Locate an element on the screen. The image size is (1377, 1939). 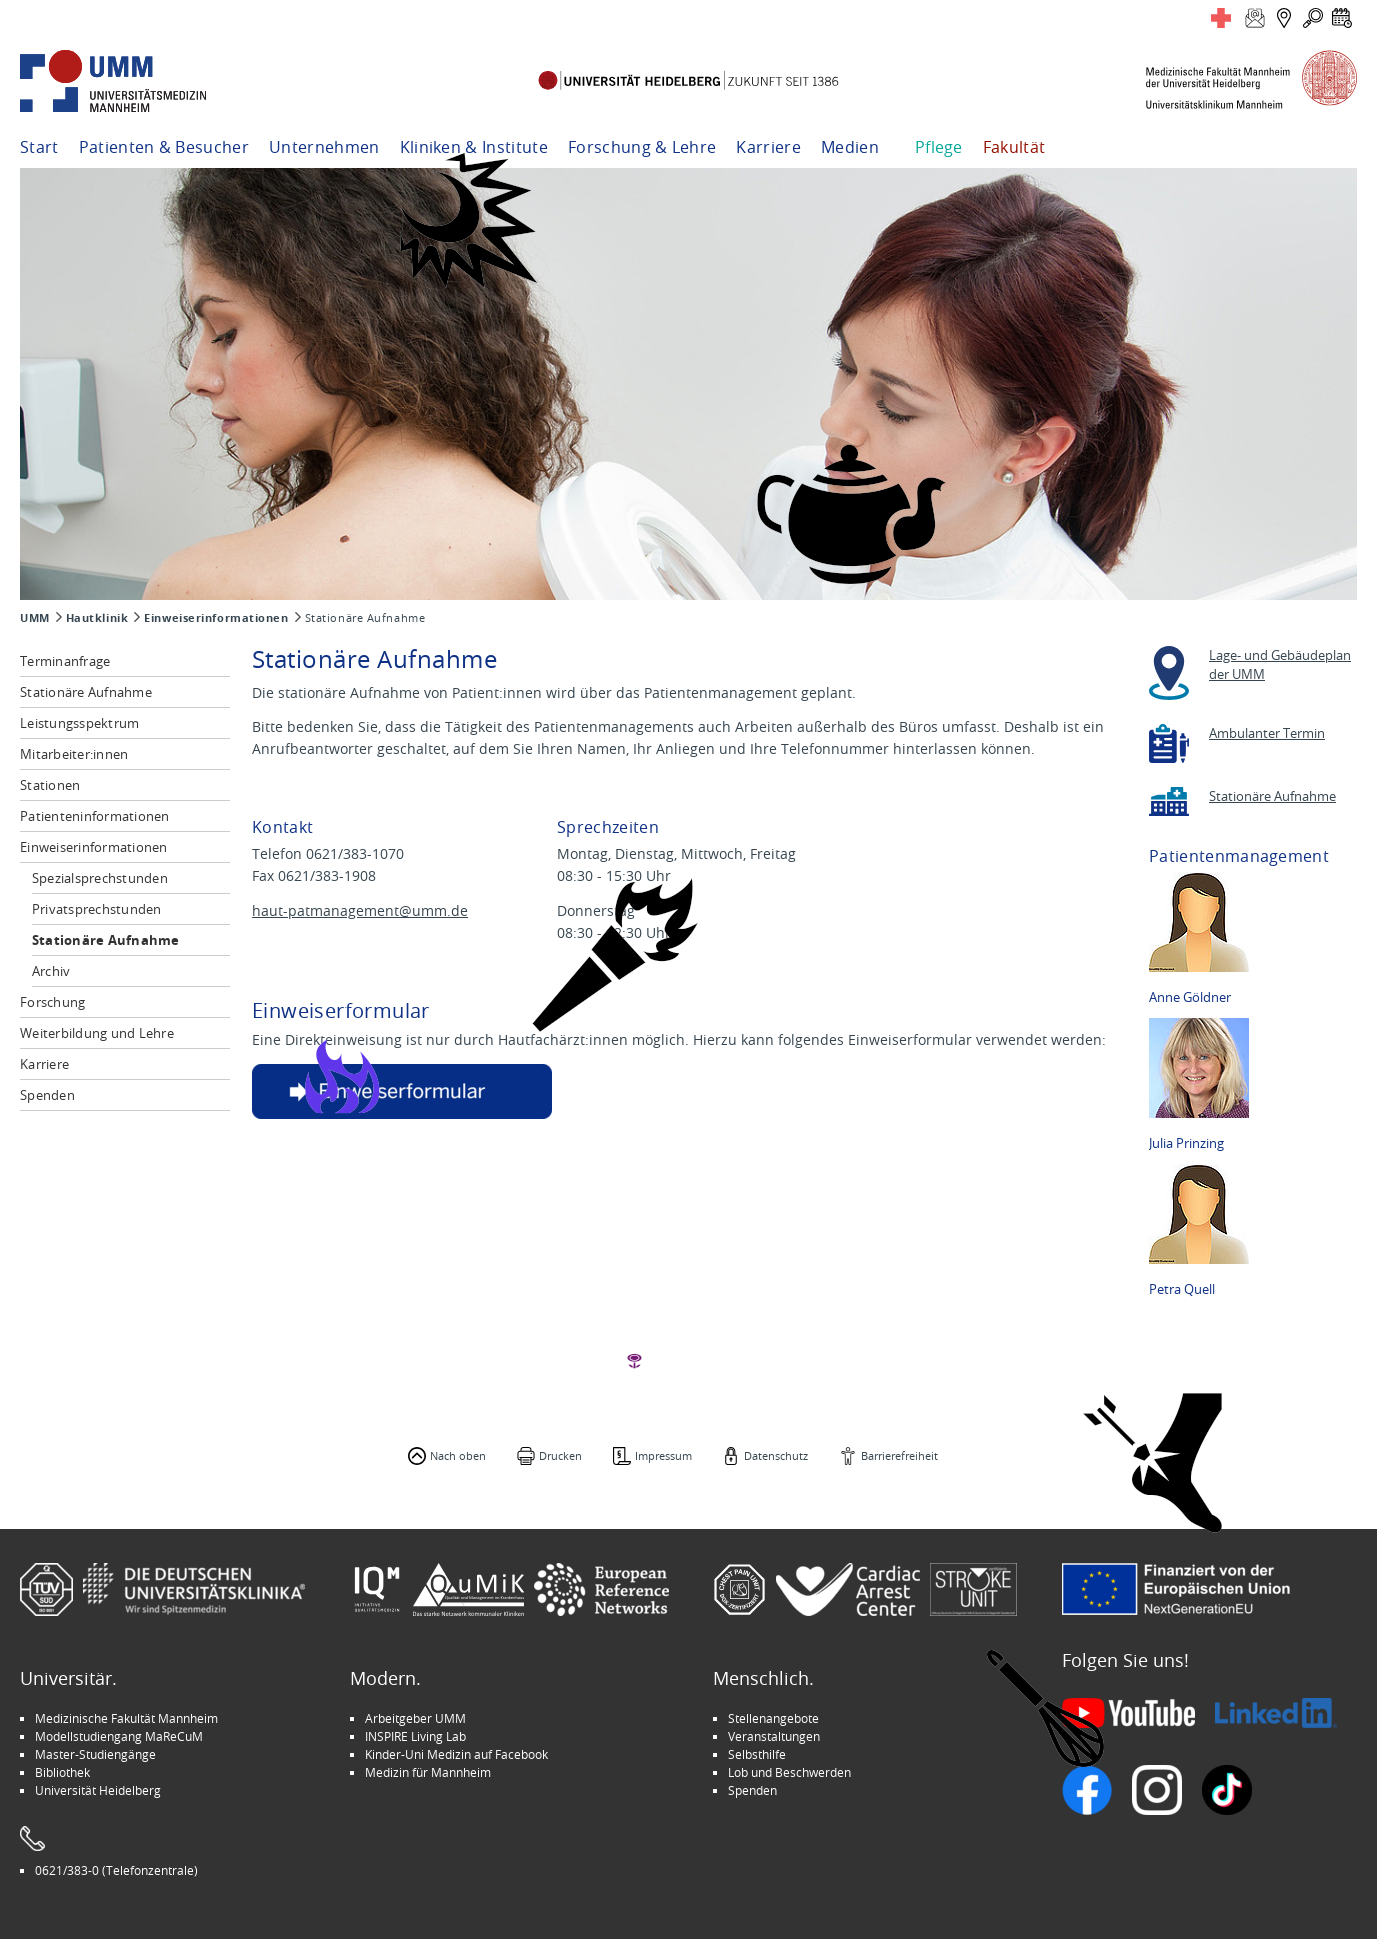
access cooking or baking tools is located at coordinates (1045, 1708).